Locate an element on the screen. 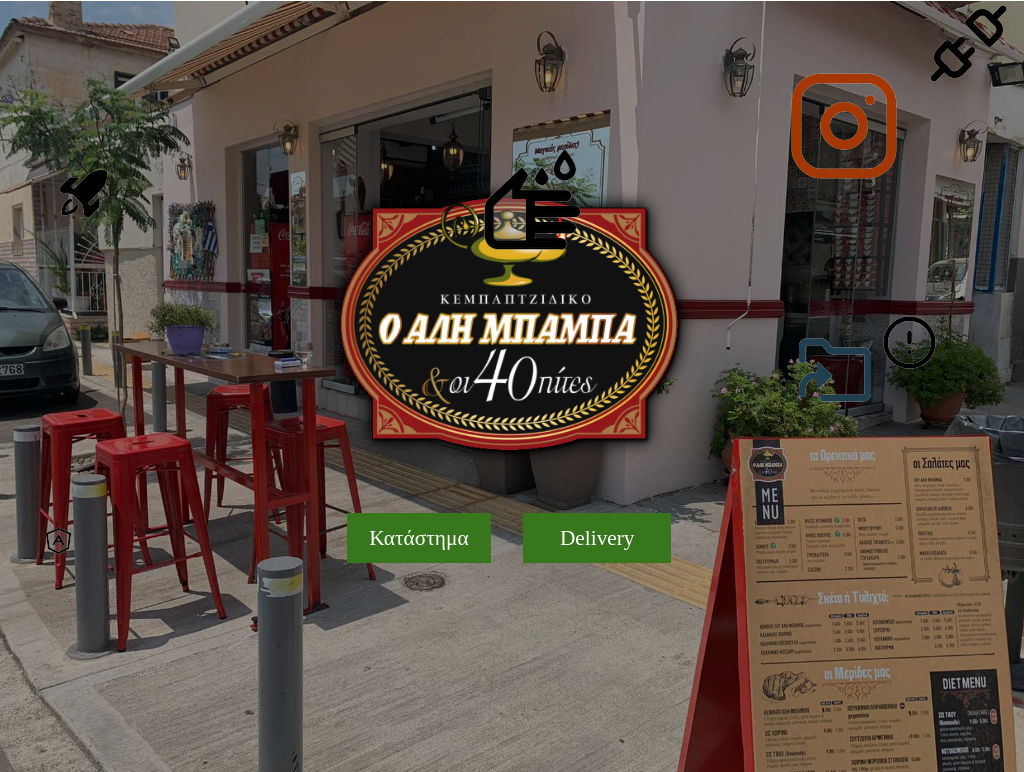 This screenshot has width=1024, height=772. open instagram app is located at coordinates (844, 126).